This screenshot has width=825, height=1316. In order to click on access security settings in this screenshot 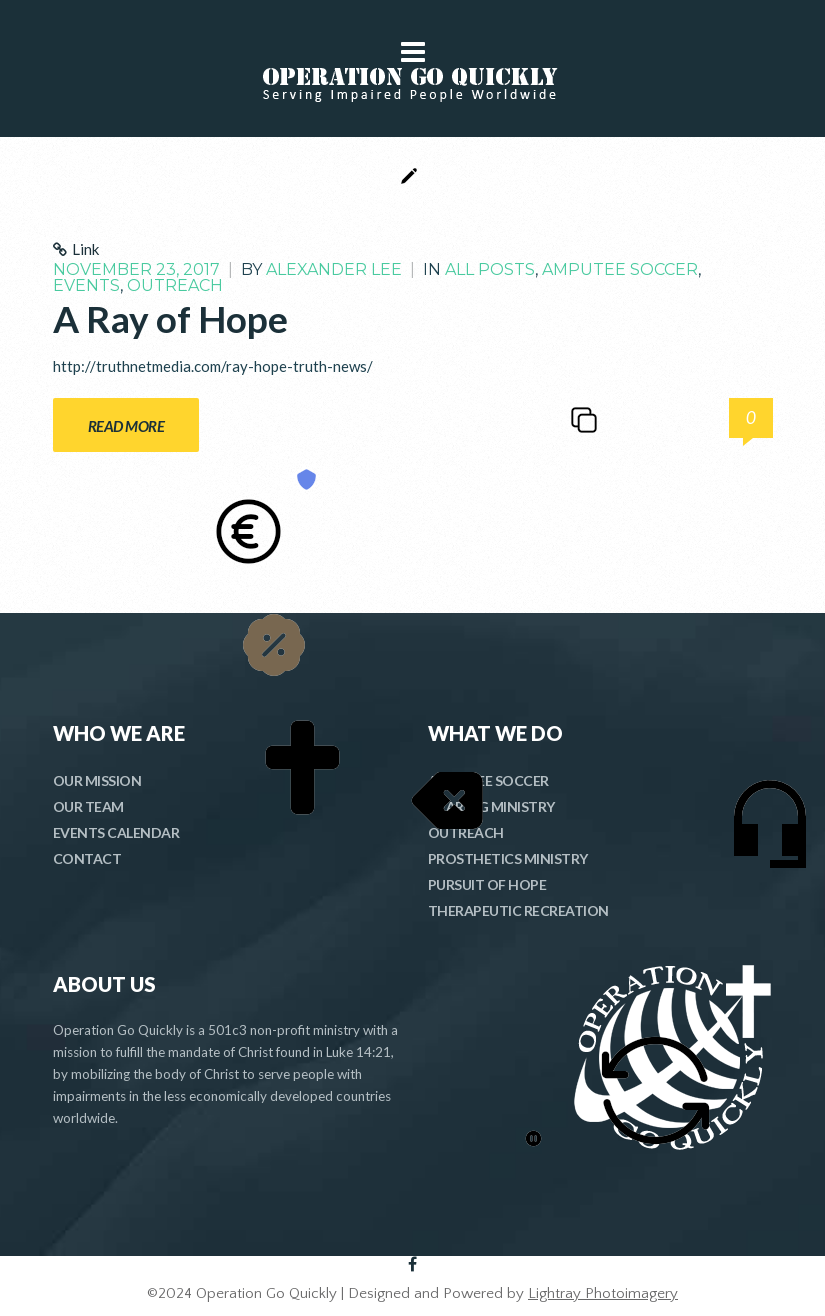, I will do `click(306, 479)`.